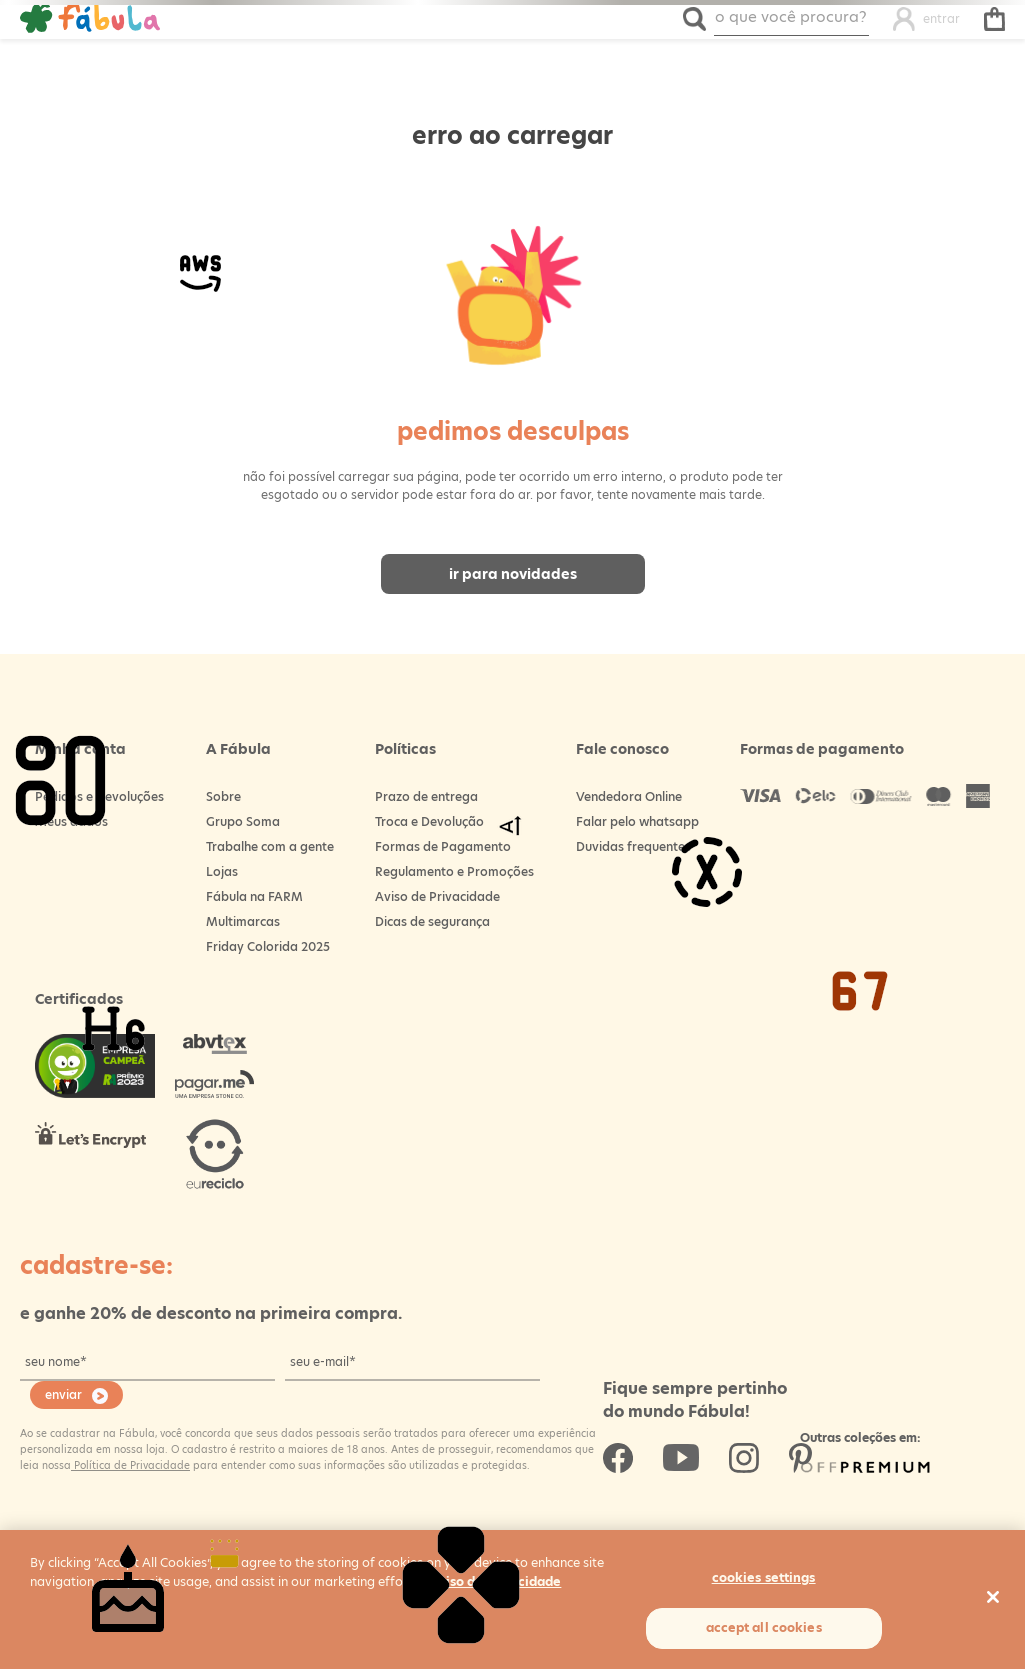 Image resolution: width=1025 pixels, height=1669 pixels. I want to click on rotate text direction upward, so click(510, 825).